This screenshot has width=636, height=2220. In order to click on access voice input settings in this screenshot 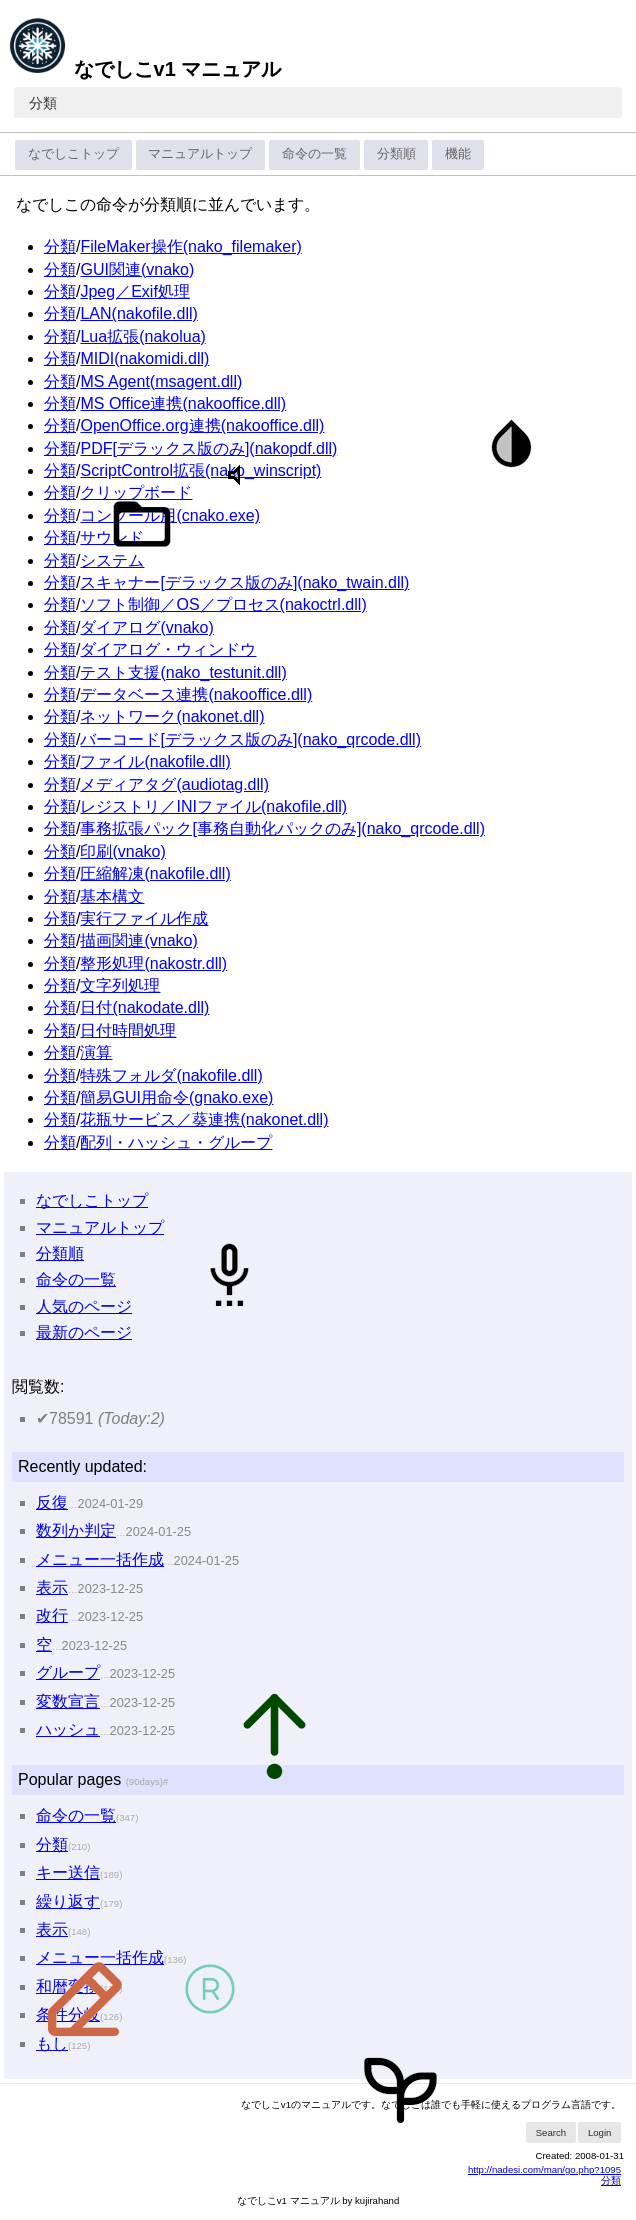, I will do `click(229, 1273)`.